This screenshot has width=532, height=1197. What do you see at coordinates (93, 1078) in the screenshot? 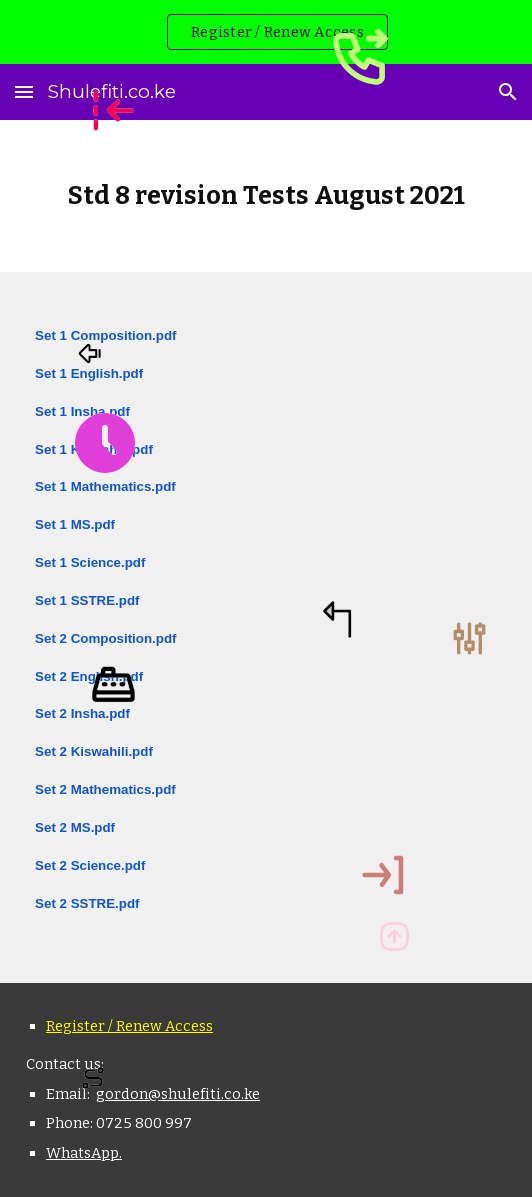
I see `view navigation route` at bounding box center [93, 1078].